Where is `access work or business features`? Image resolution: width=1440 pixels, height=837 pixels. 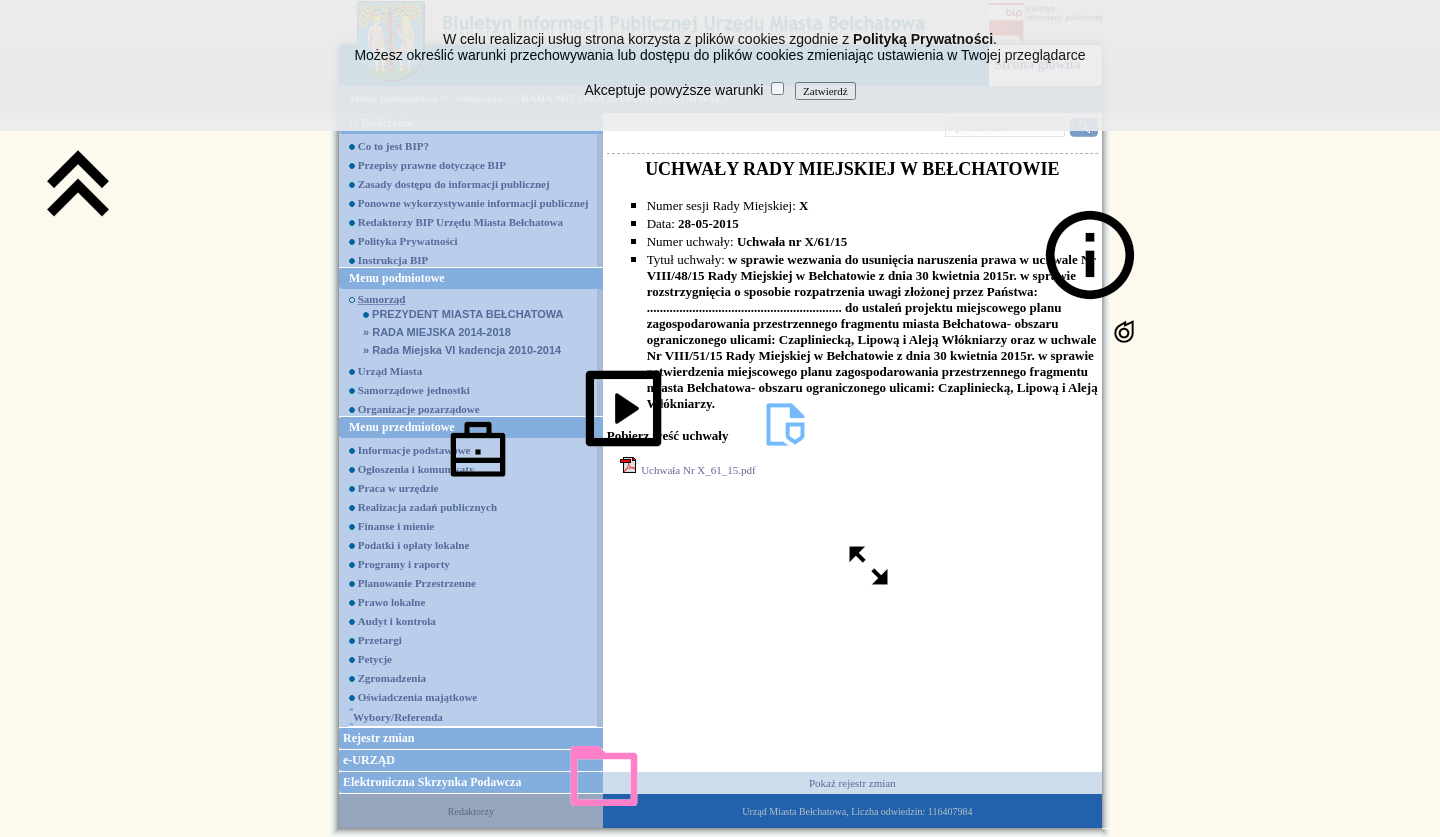 access work or business features is located at coordinates (478, 452).